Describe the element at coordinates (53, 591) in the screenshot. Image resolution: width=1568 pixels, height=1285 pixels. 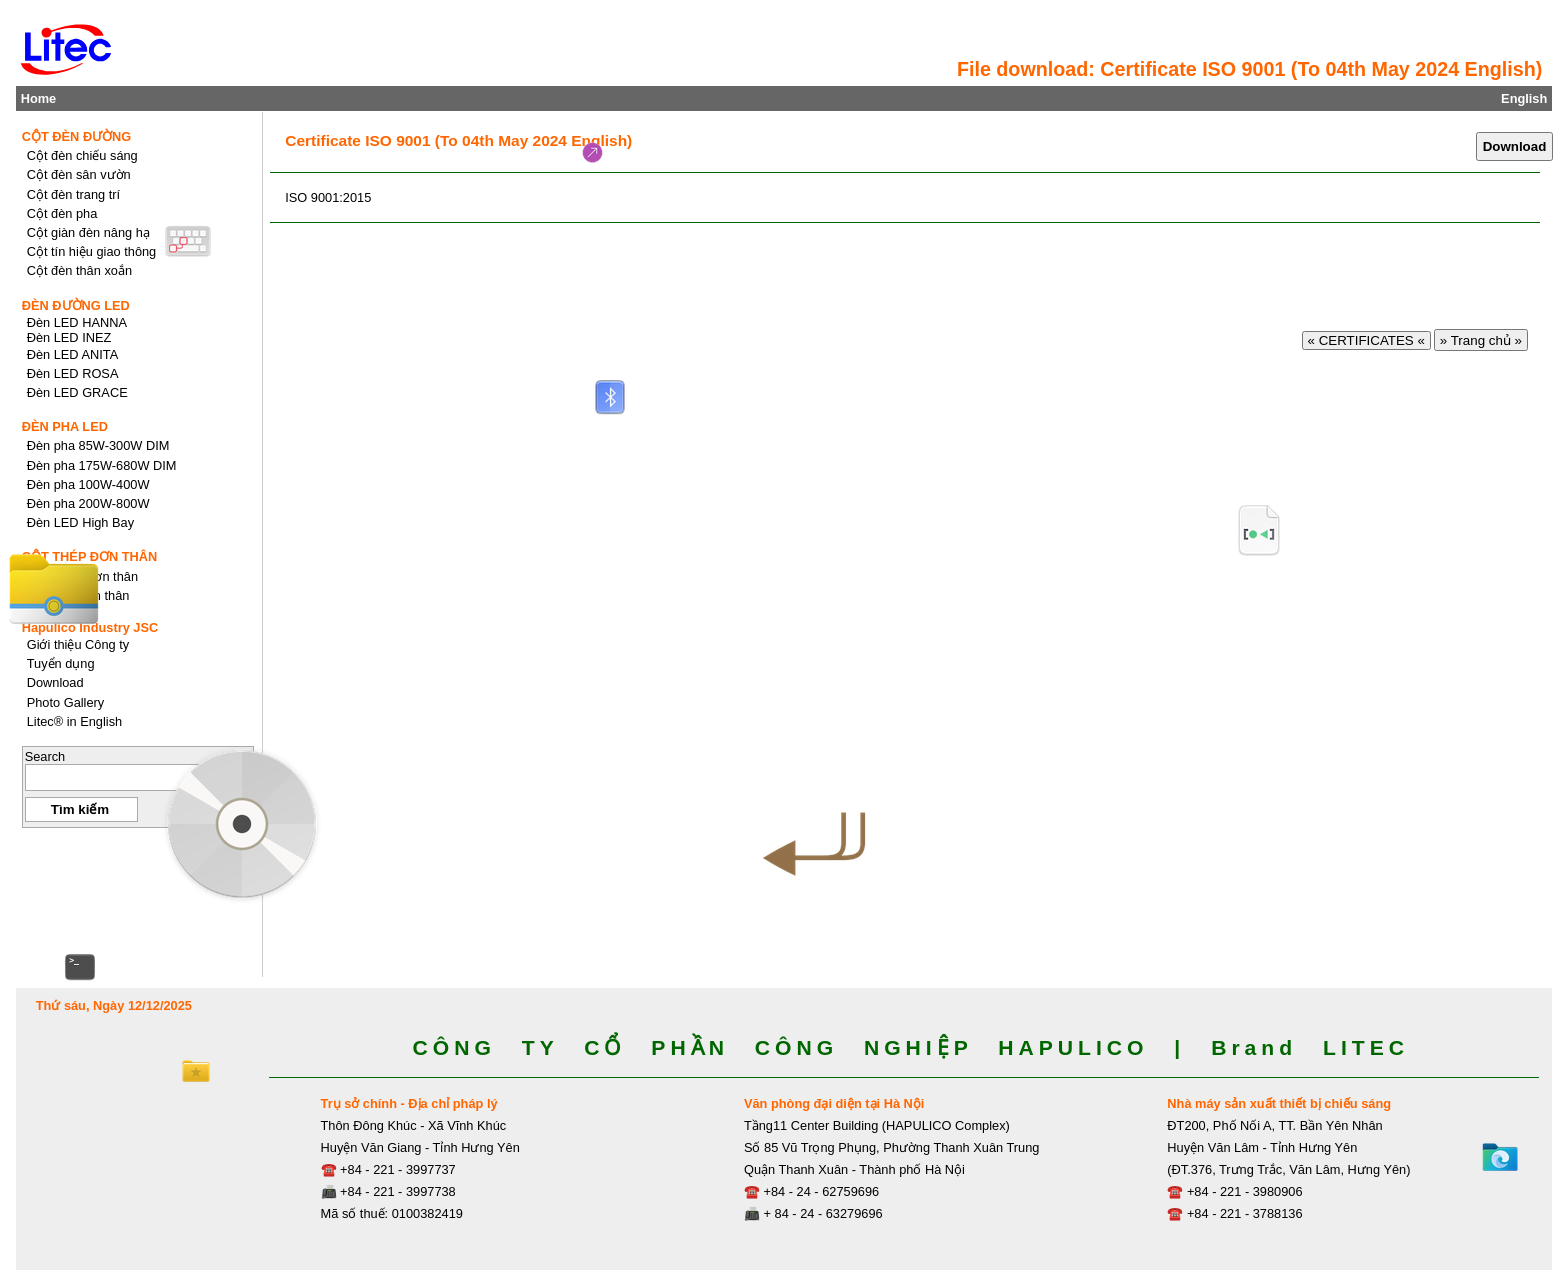
I see `folder containing pokémon park ball game files` at that location.